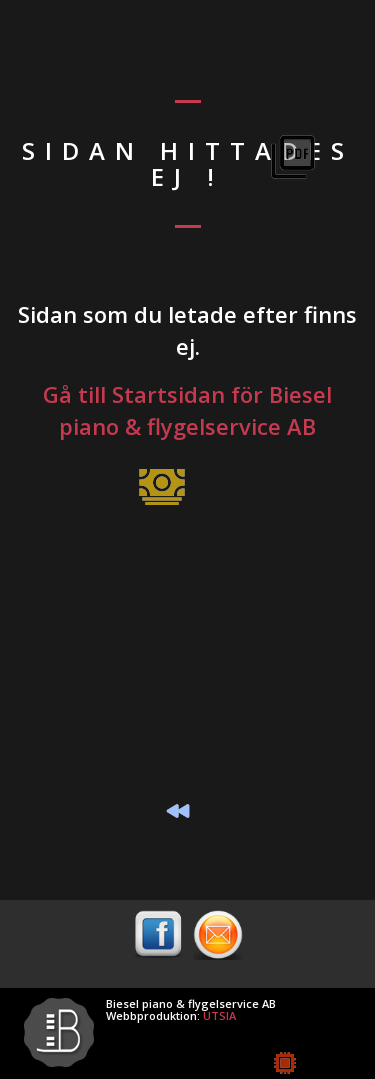  Describe the element at coordinates (178, 811) in the screenshot. I see `skip to previous track` at that location.